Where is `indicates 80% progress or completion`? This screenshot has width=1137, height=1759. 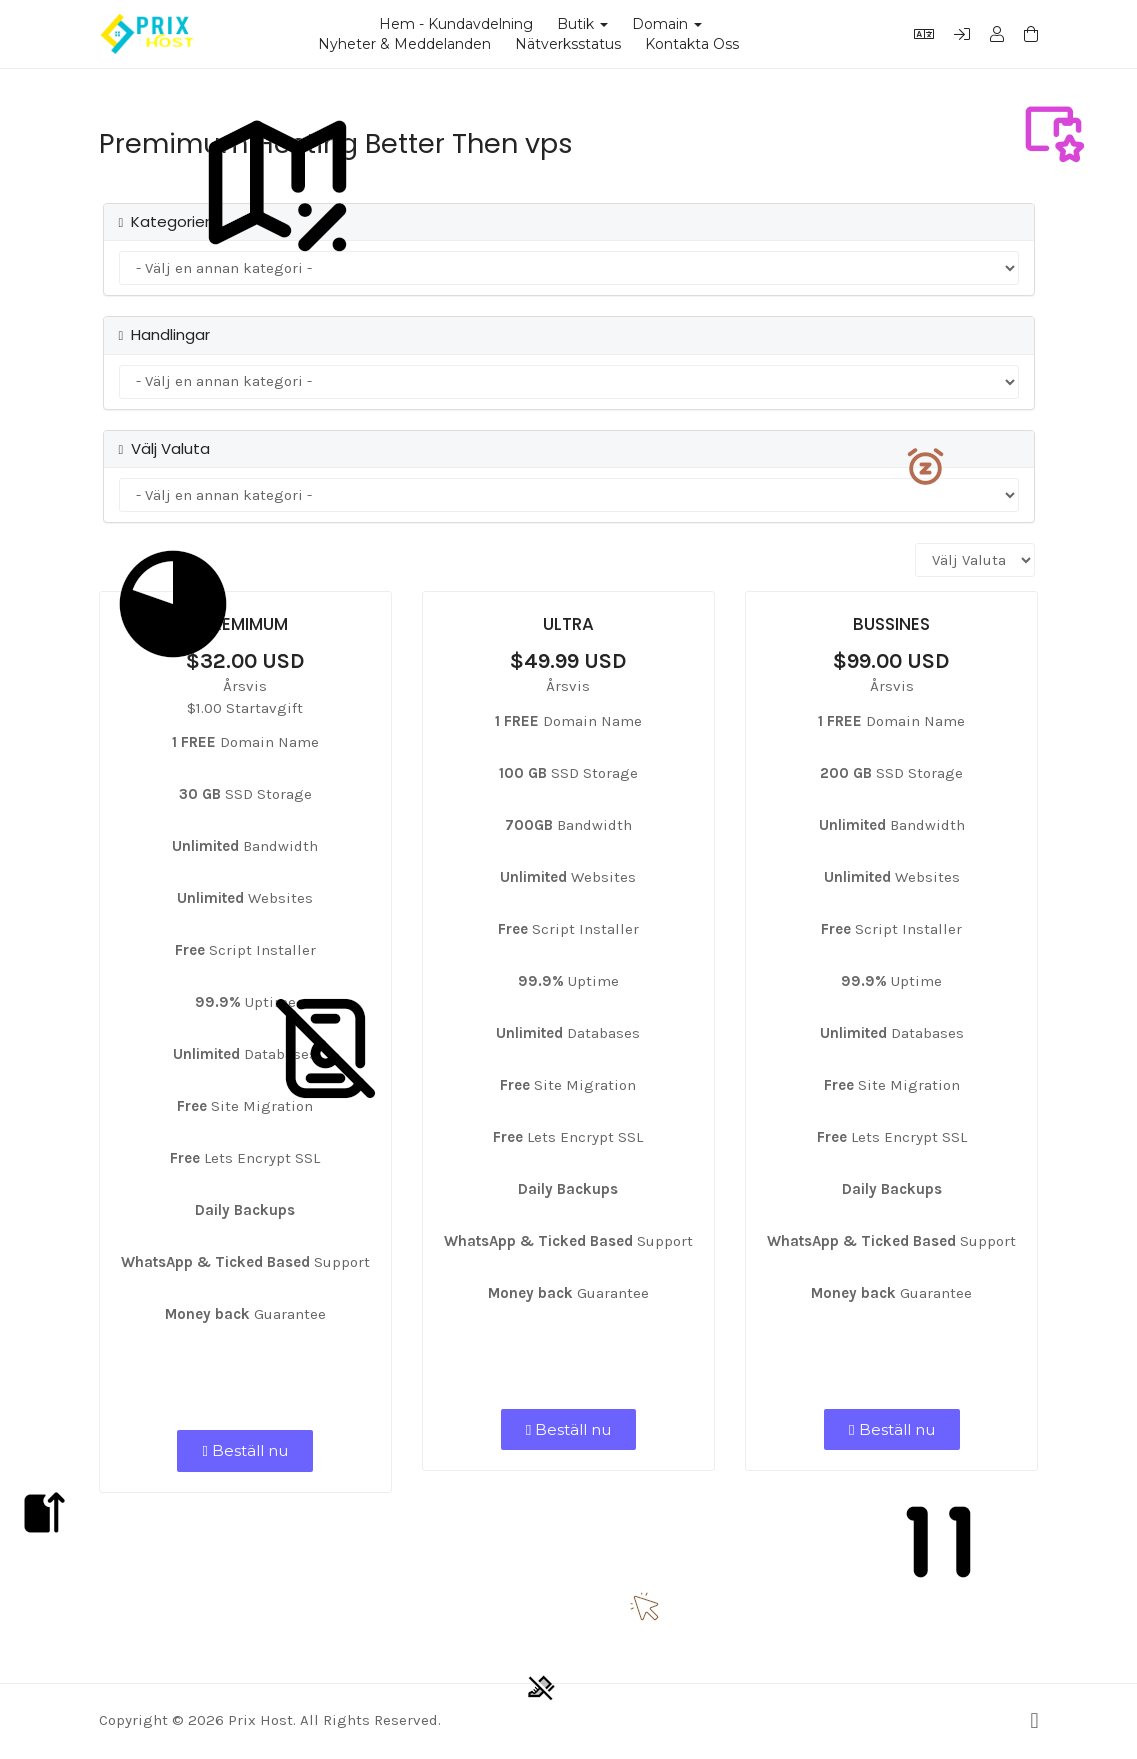 indicates 80% progress or completion is located at coordinates (173, 604).